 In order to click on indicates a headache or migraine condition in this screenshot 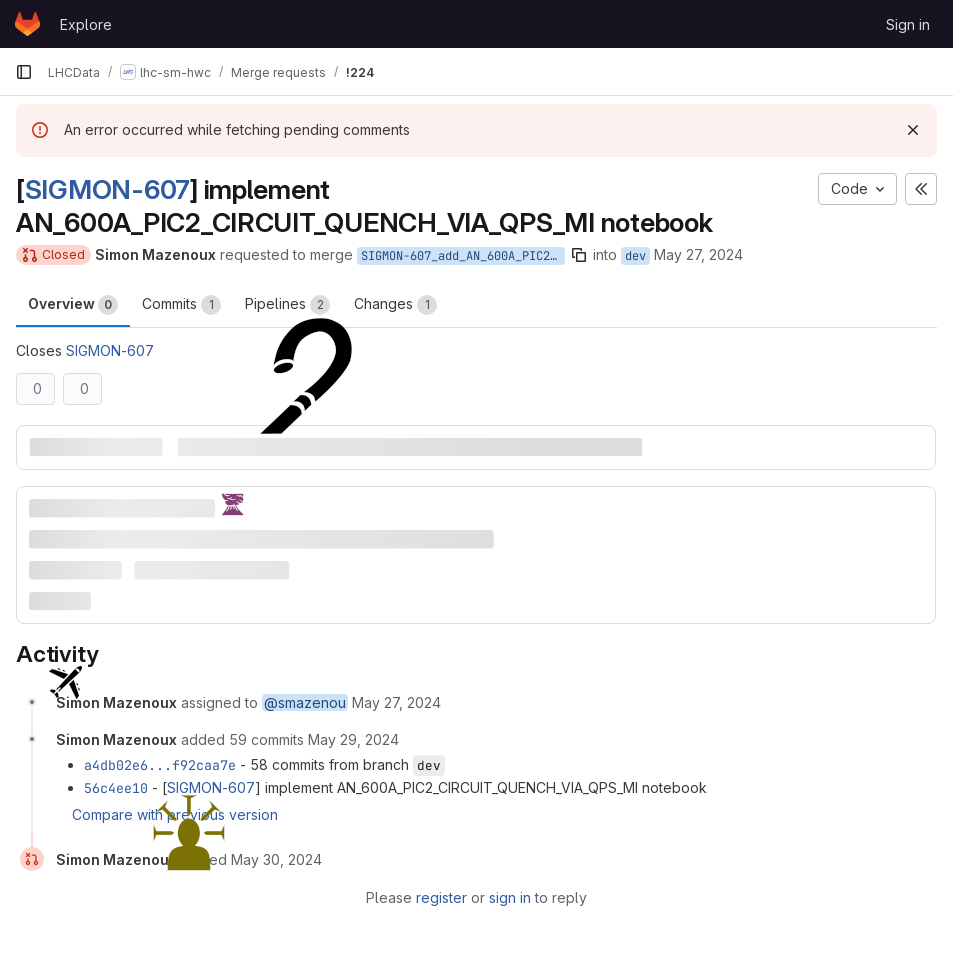, I will do `click(188, 832)`.